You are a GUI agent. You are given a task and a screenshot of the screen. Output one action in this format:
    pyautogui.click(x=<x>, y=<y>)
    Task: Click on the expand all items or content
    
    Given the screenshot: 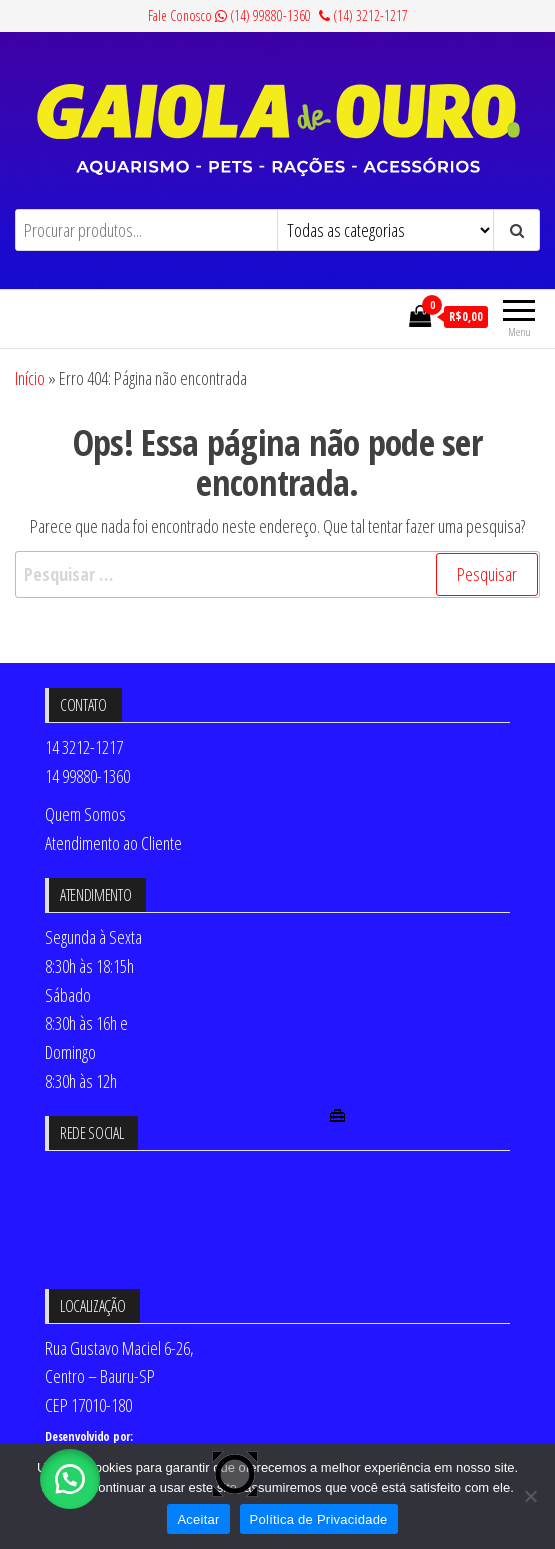 What is the action you would take?
    pyautogui.click(x=235, y=1474)
    